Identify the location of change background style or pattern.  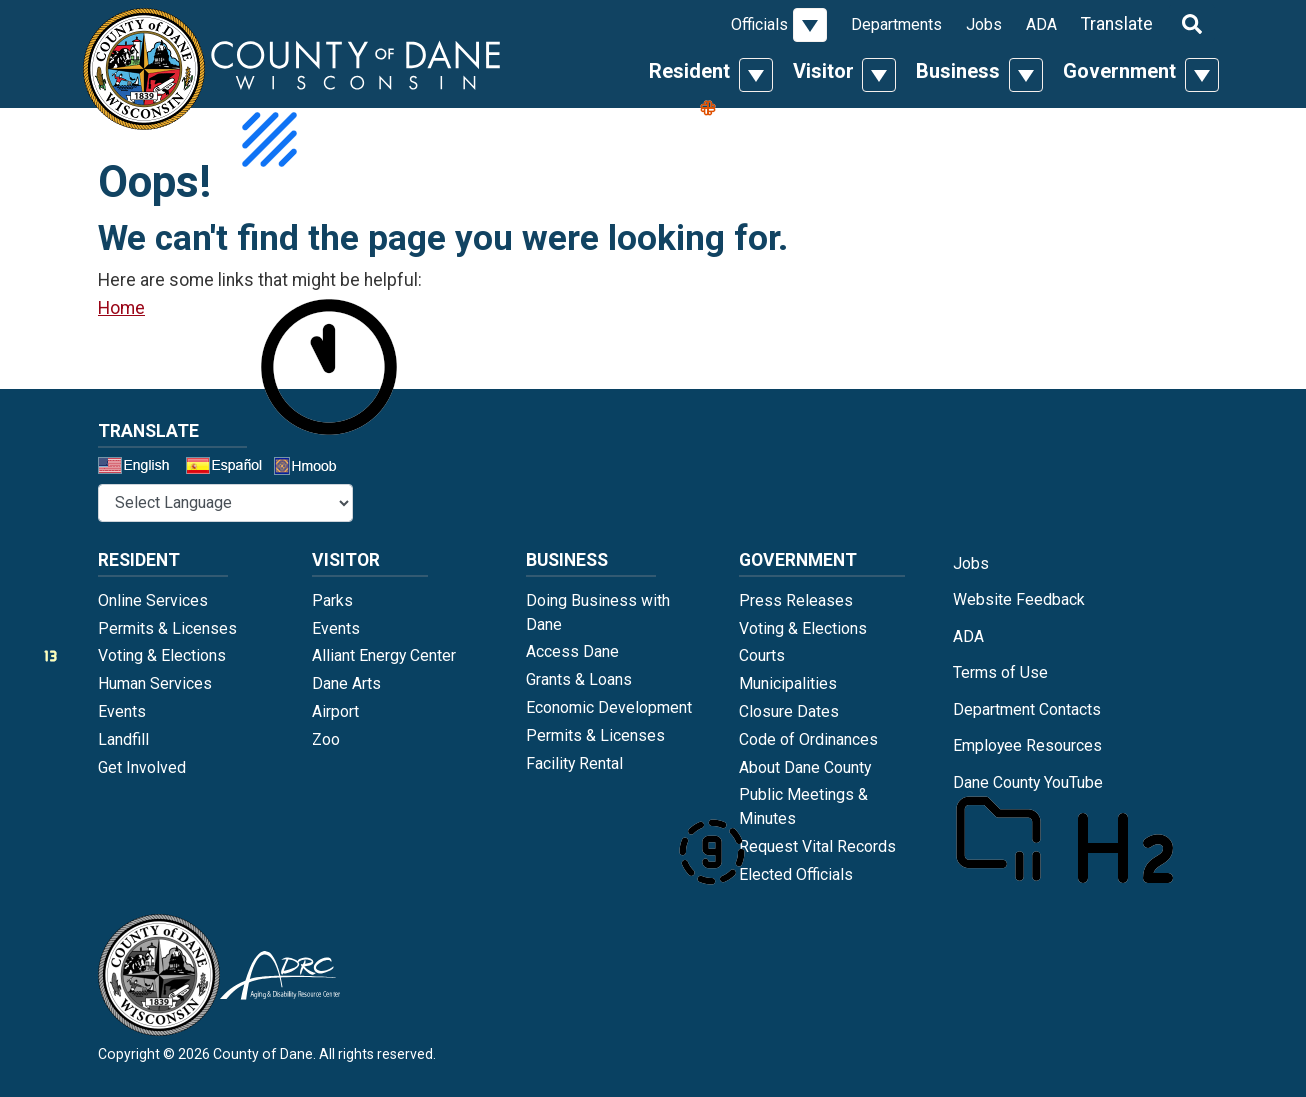
(269, 139).